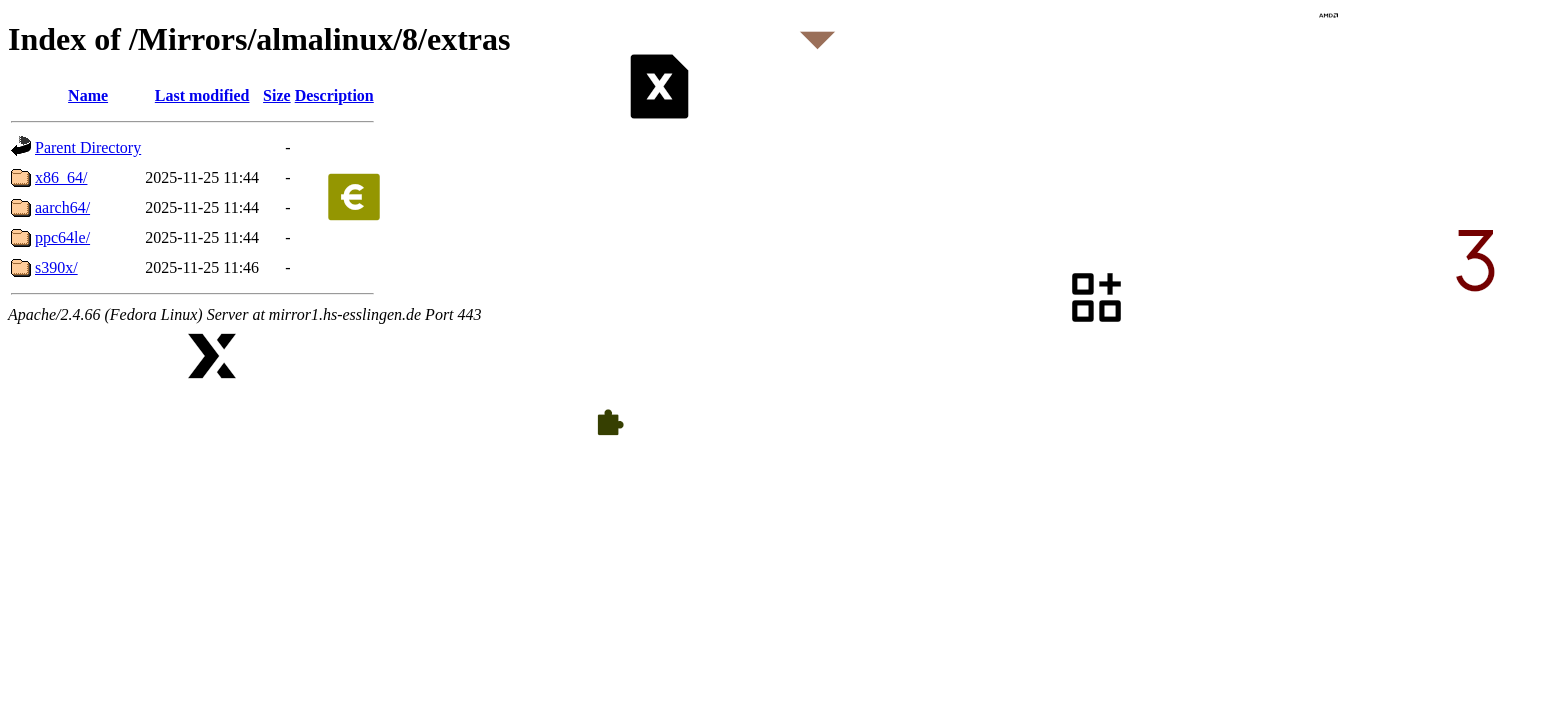  I want to click on AMD brand logo, so click(1328, 15).